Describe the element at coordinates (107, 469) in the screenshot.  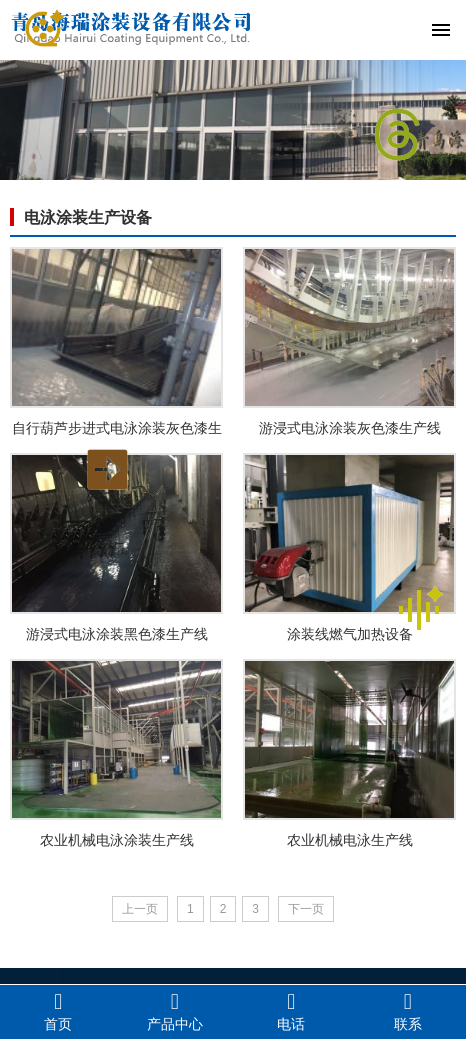
I see `proceed to the next step` at that location.